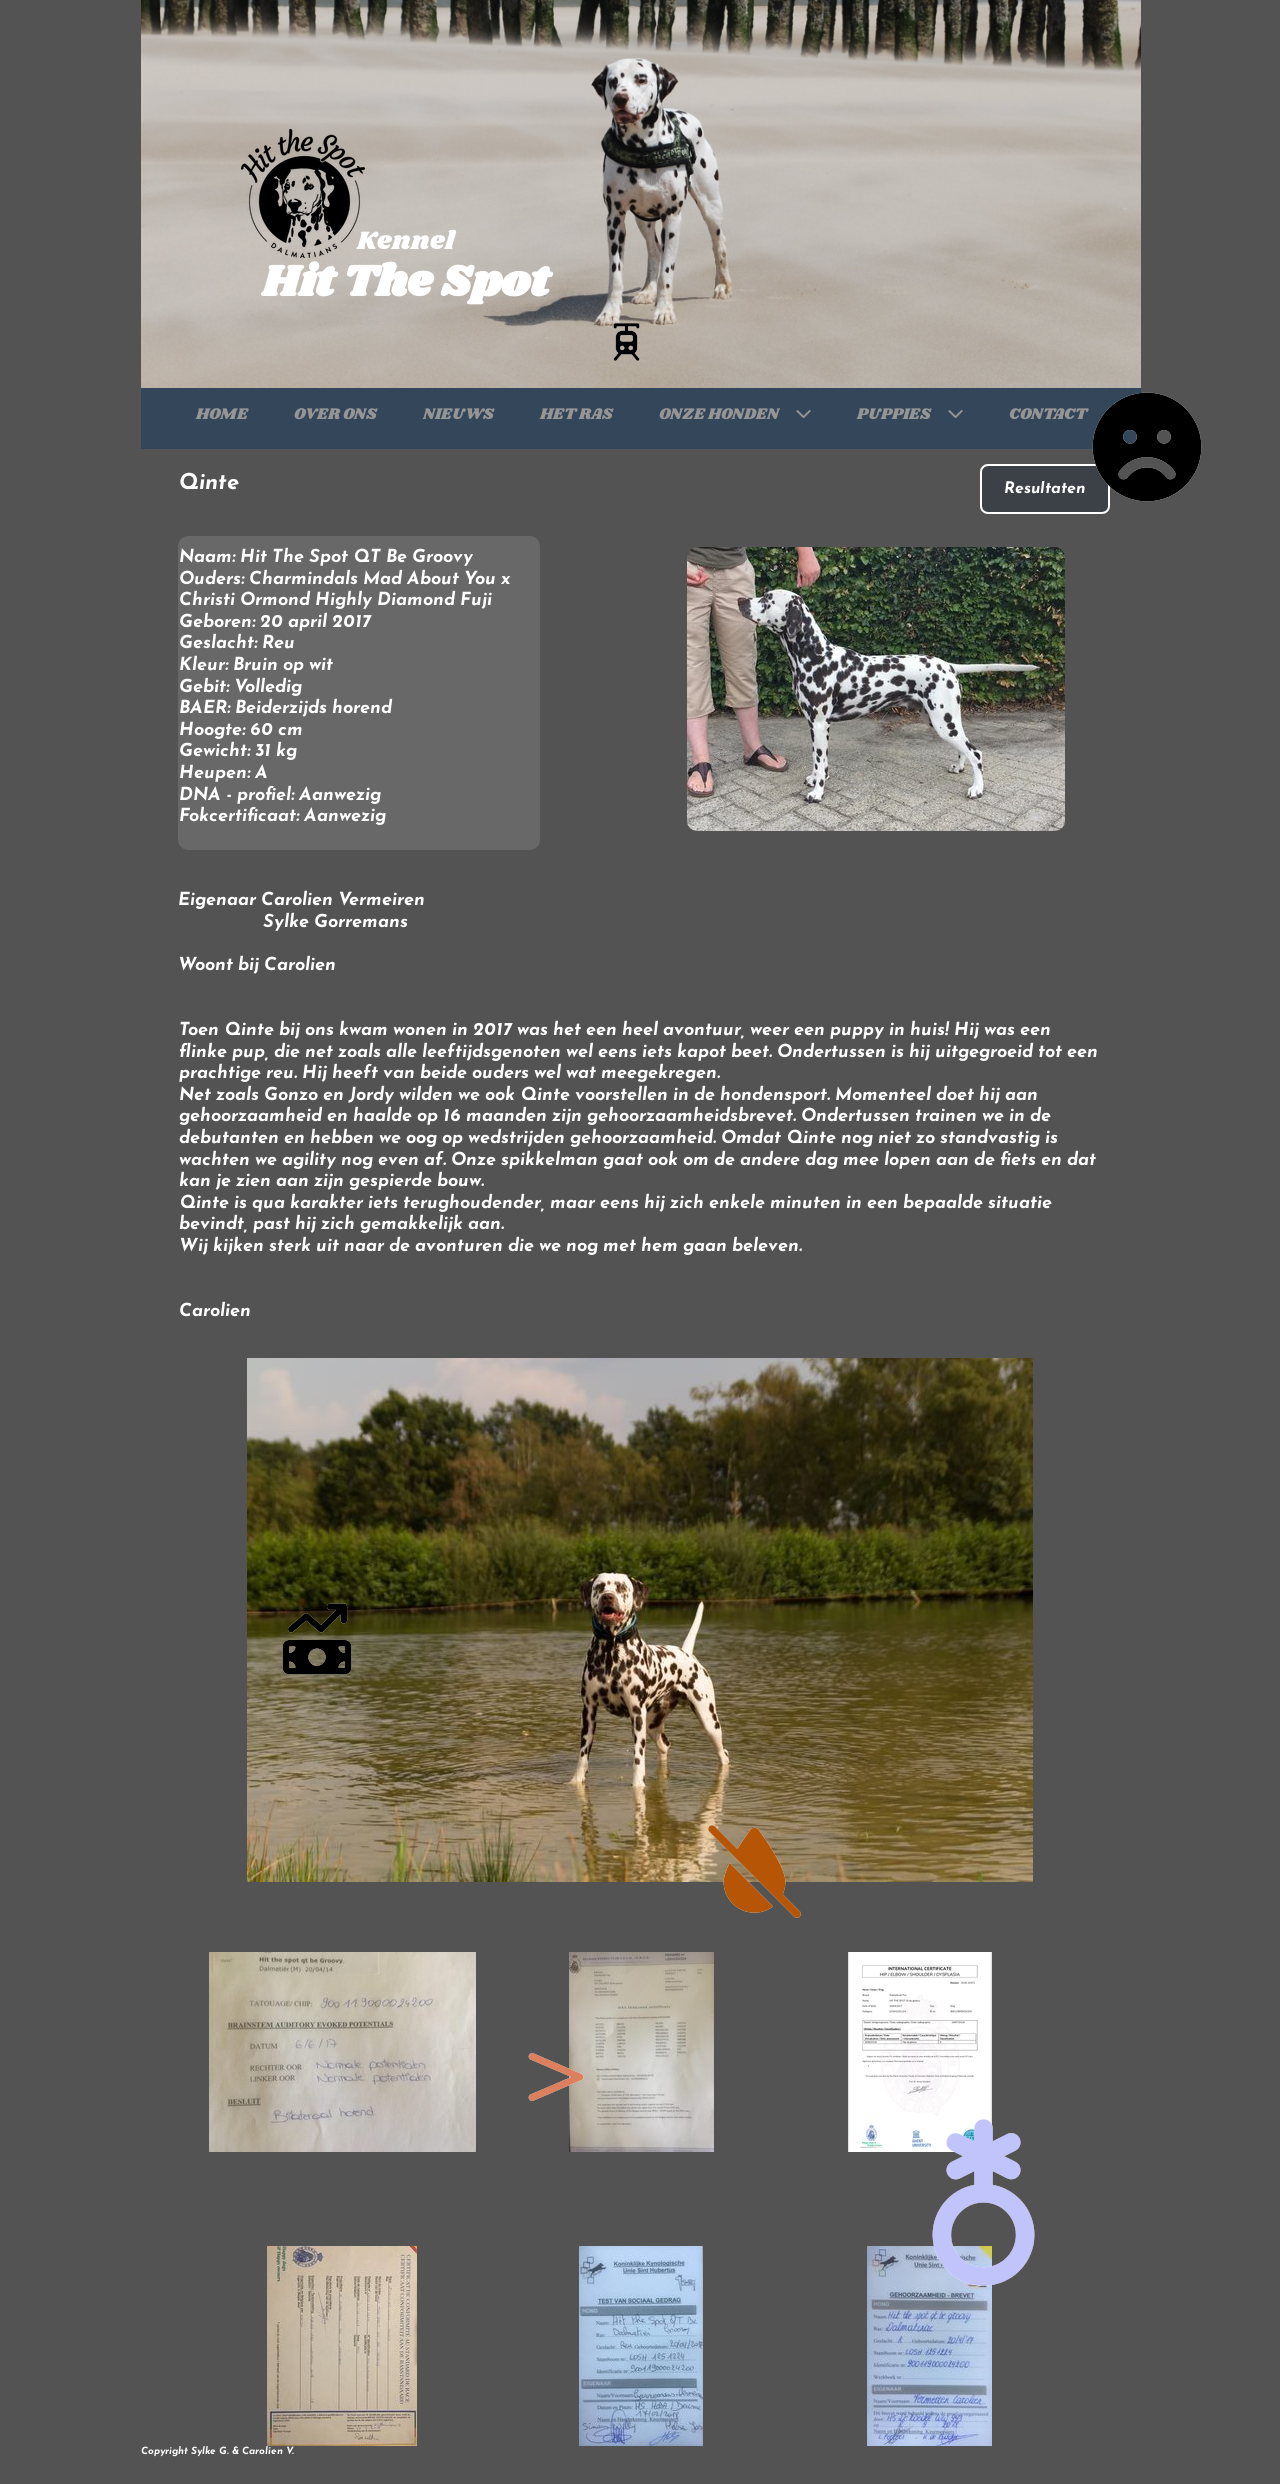 This screenshot has width=1280, height=2484. I want to click on indicates non-binary gender identity option, so click(983, 2202).